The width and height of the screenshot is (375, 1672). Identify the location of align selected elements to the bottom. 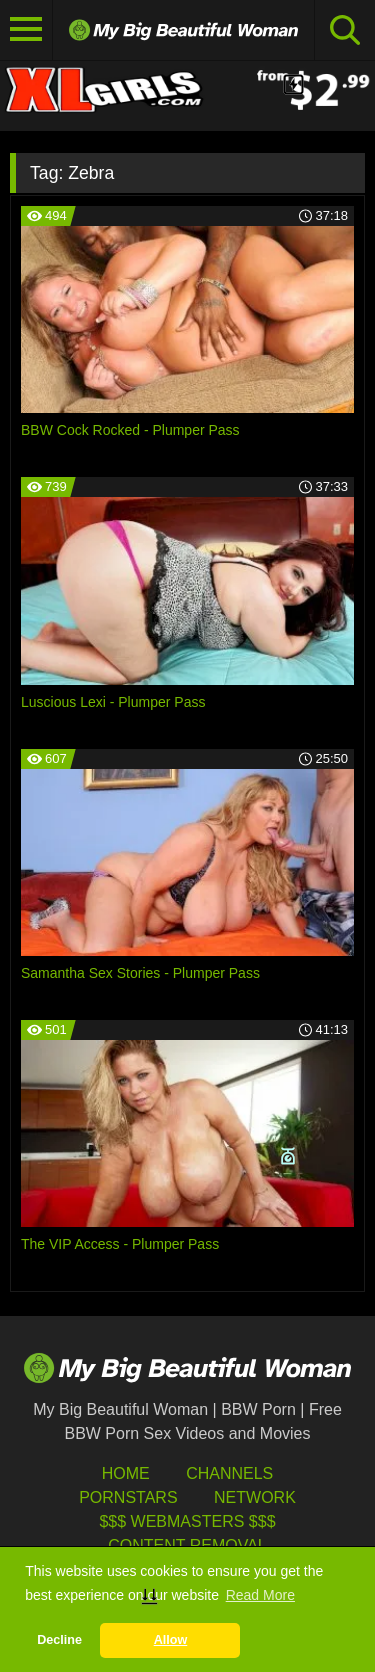
(149, 1596).